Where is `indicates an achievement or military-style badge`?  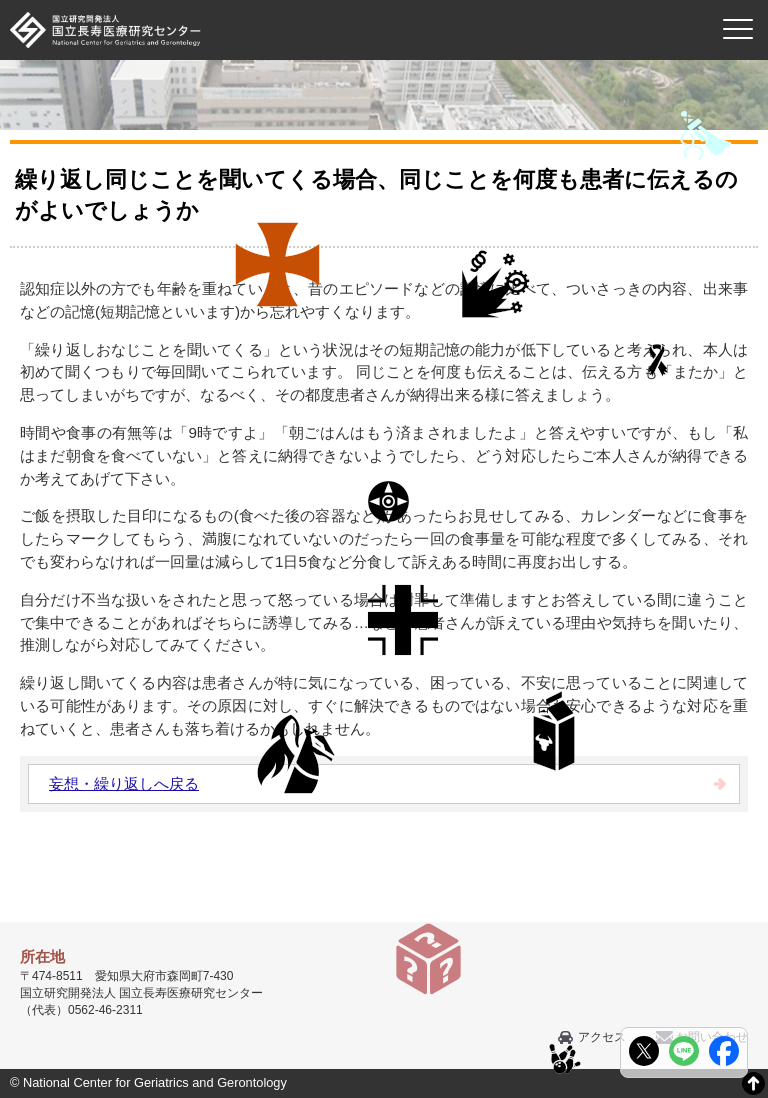 indicates an achievement or military-style badge is located at coordinates (277, 264).